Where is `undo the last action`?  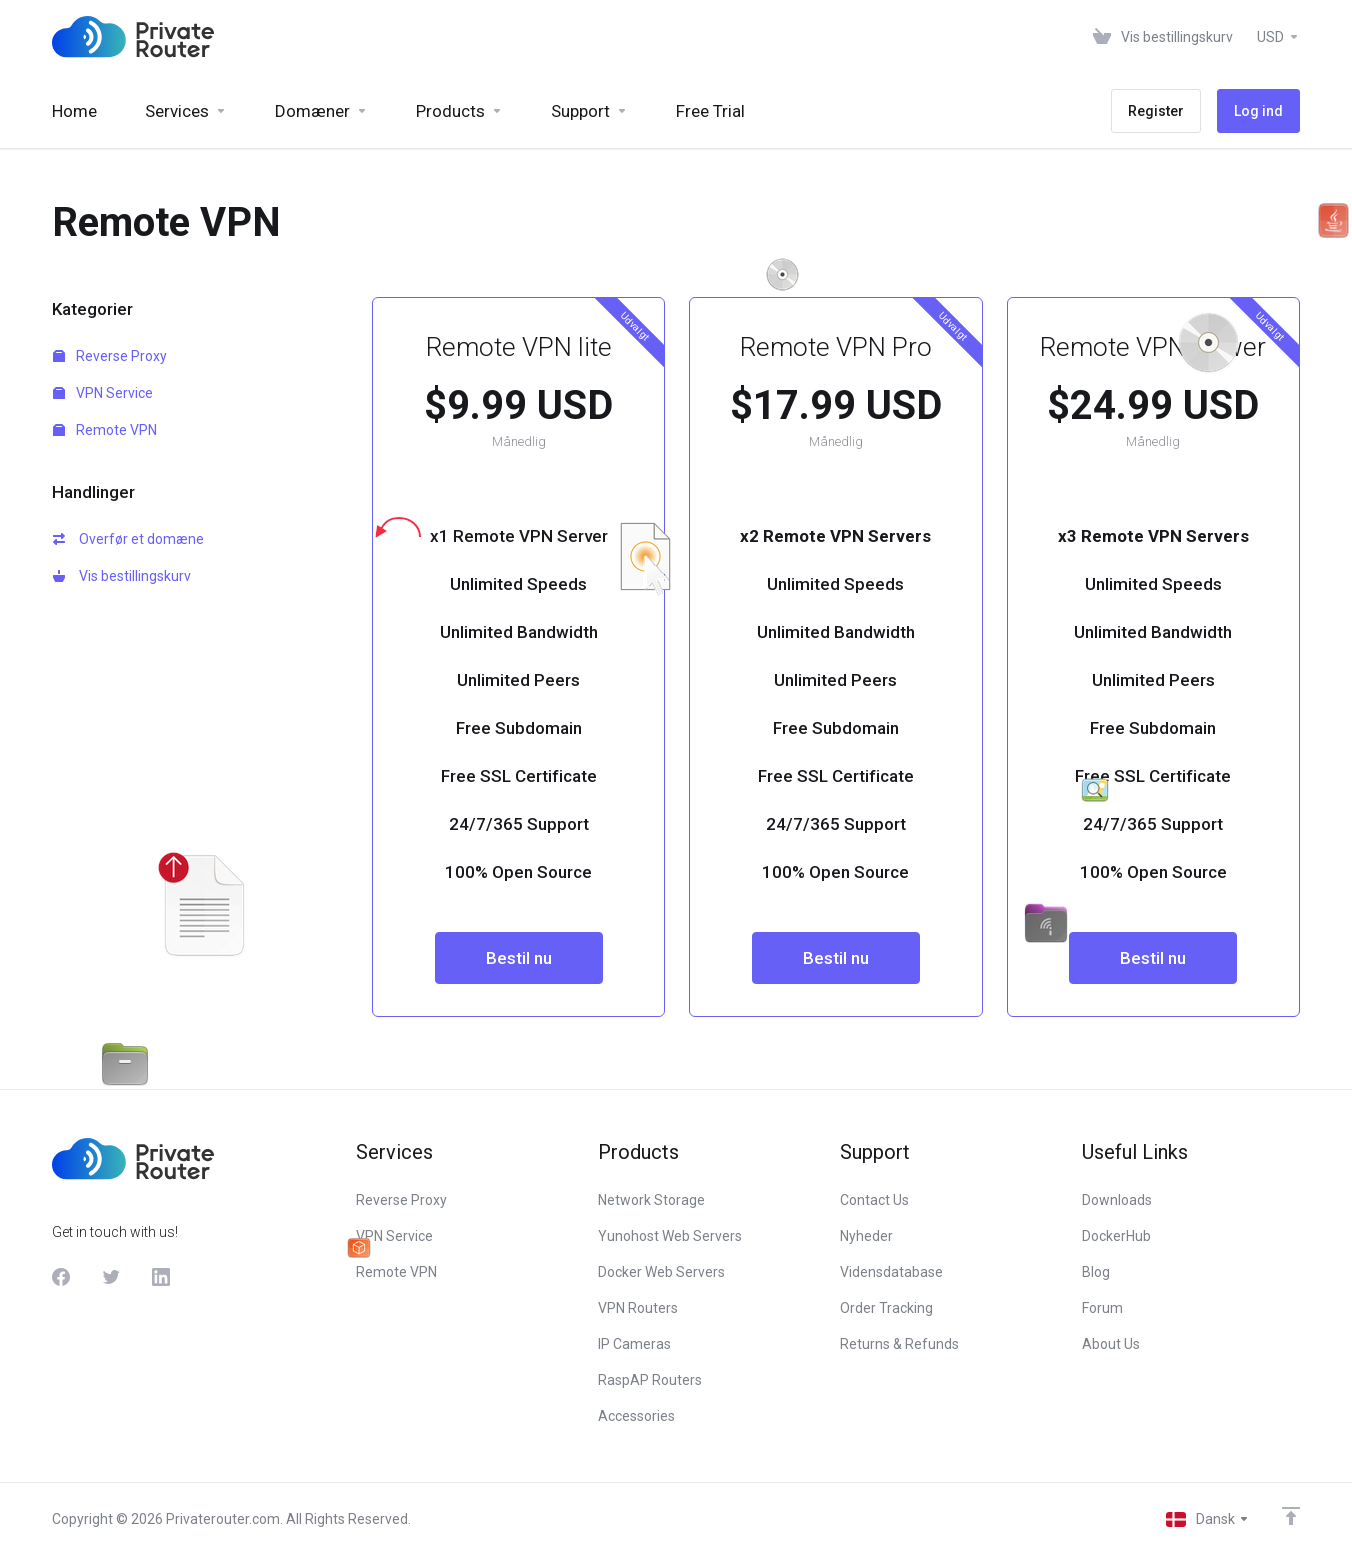
undo the last action is located at coordinates (398, 527).